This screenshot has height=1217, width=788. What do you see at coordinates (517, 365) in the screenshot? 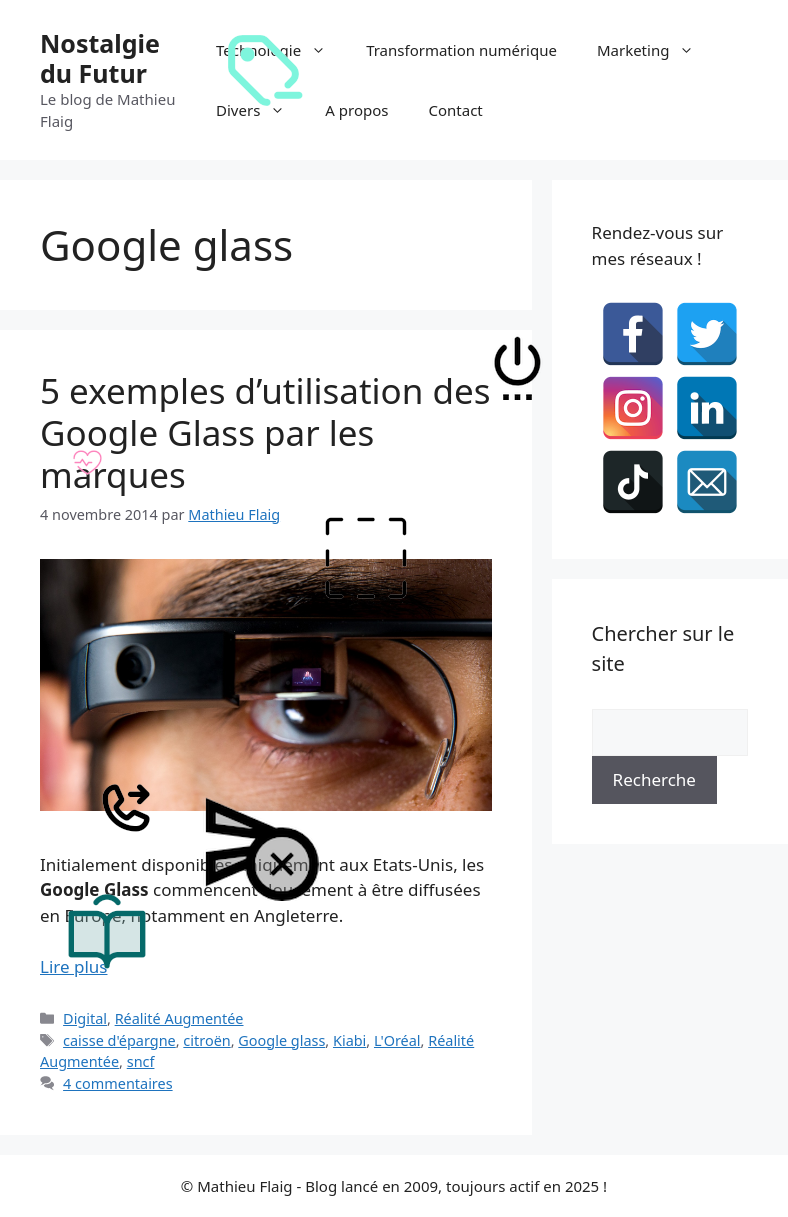
I see `access power or shutdown settings` at bounding box center [517, 365].